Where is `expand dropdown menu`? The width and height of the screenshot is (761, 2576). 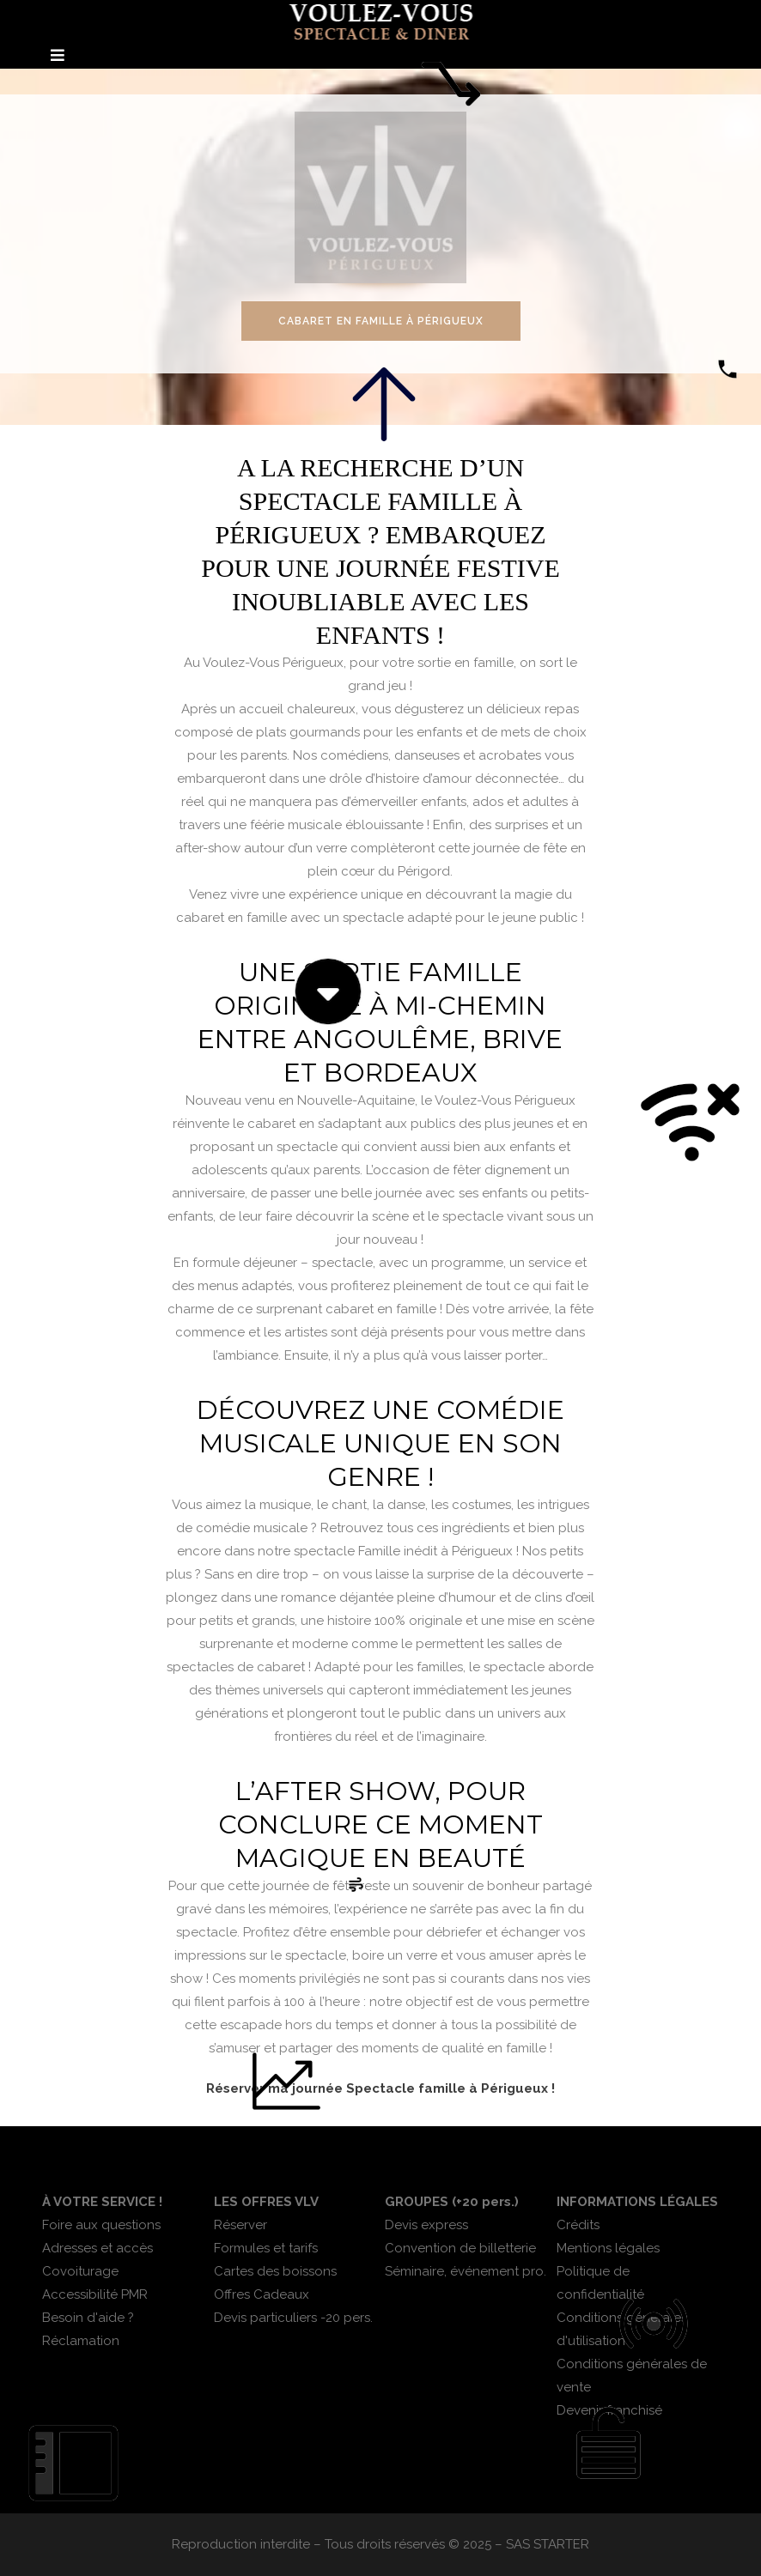 expand dropdown menu is located at coordinates (328, 991).